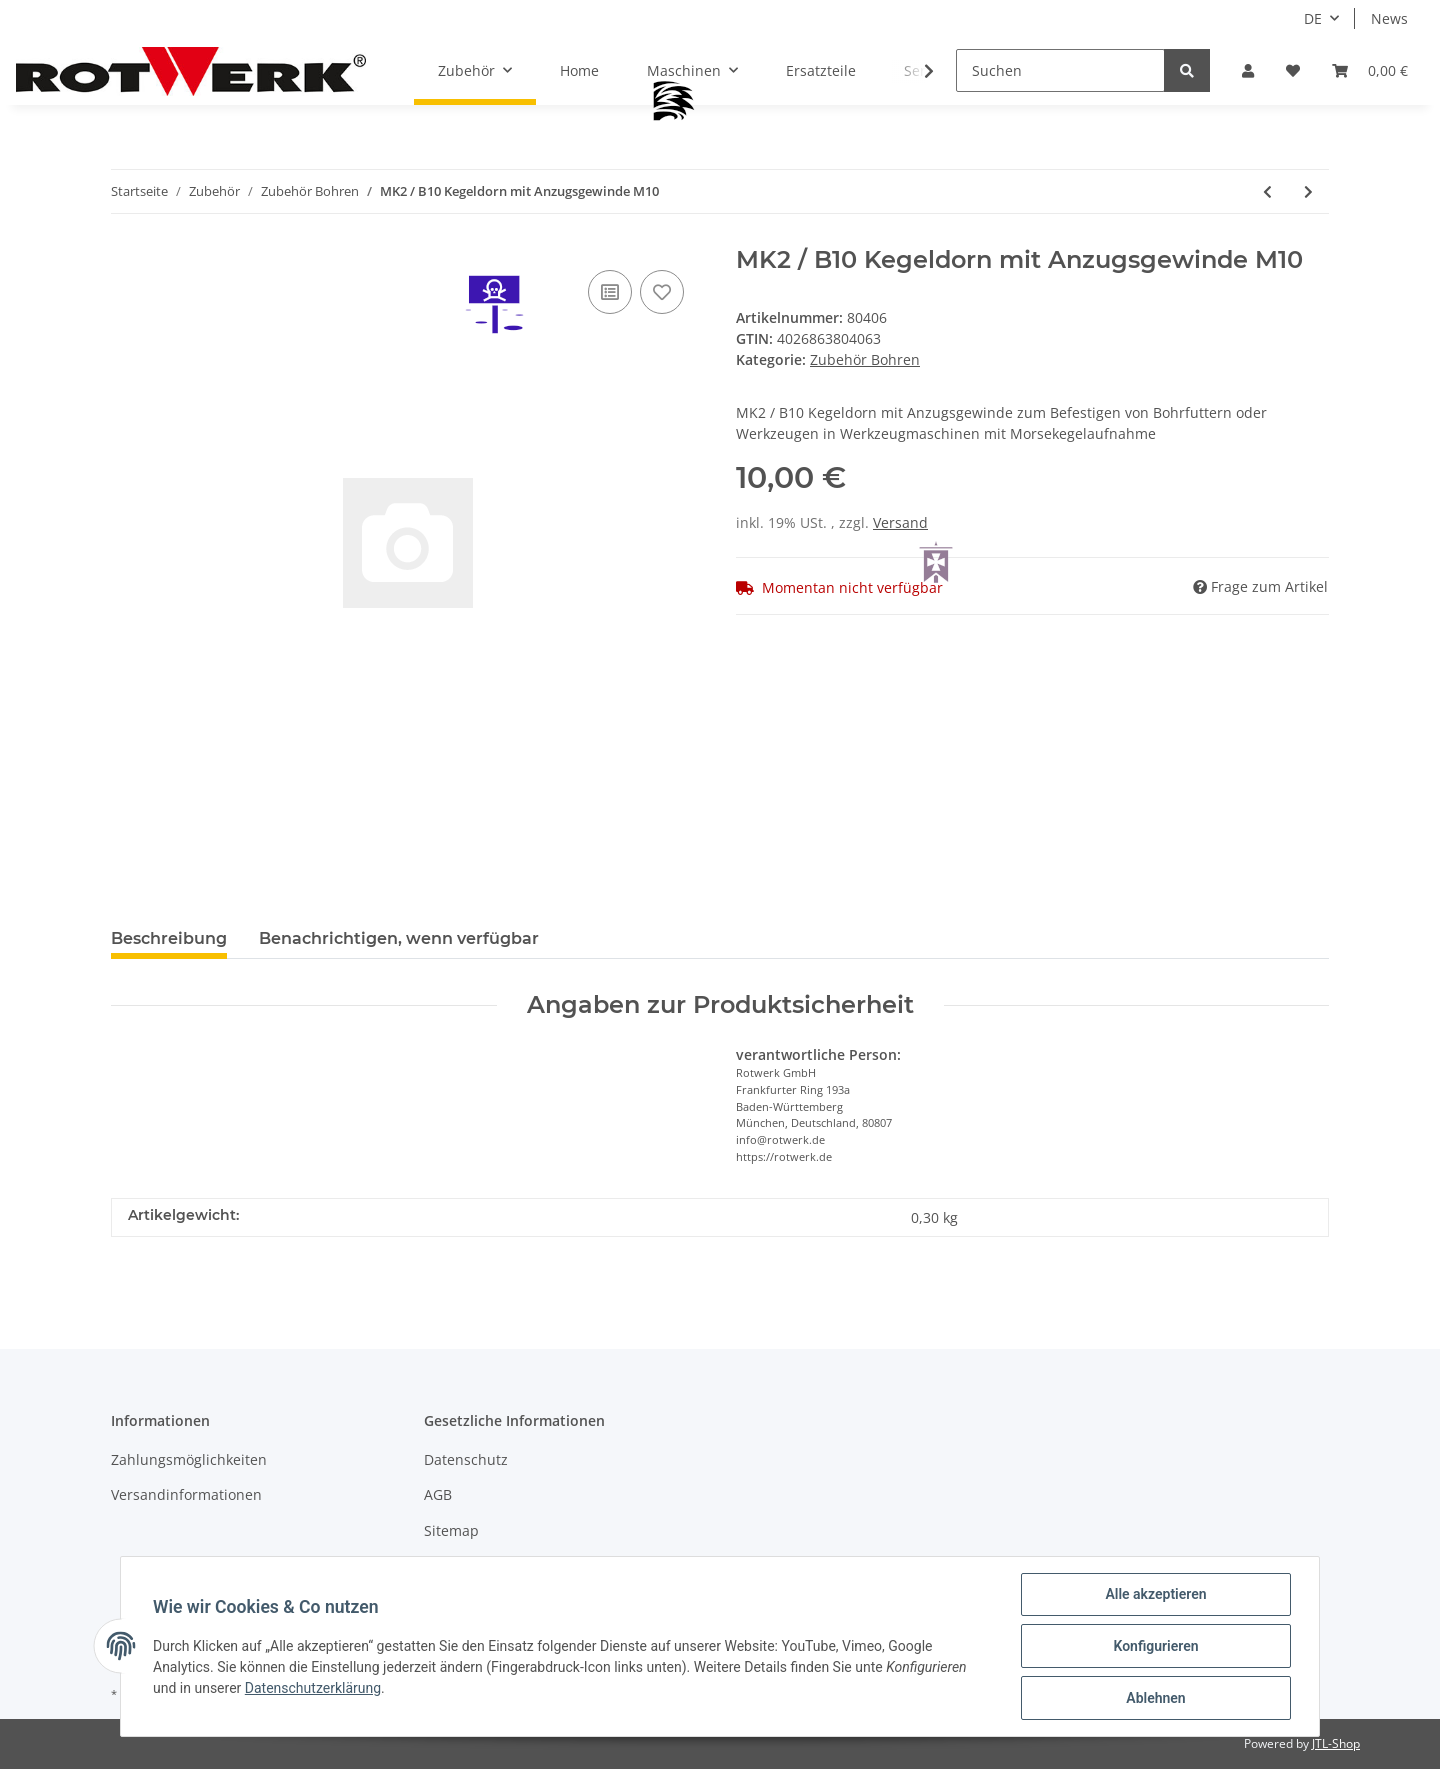 The width and height of the screenshot is (1440, 1769). What do you see at coordinates (494, 304) in the screenshot?
I see `indicates a hazardous or danger zone in gameplay` at bounding box center [494, 304].